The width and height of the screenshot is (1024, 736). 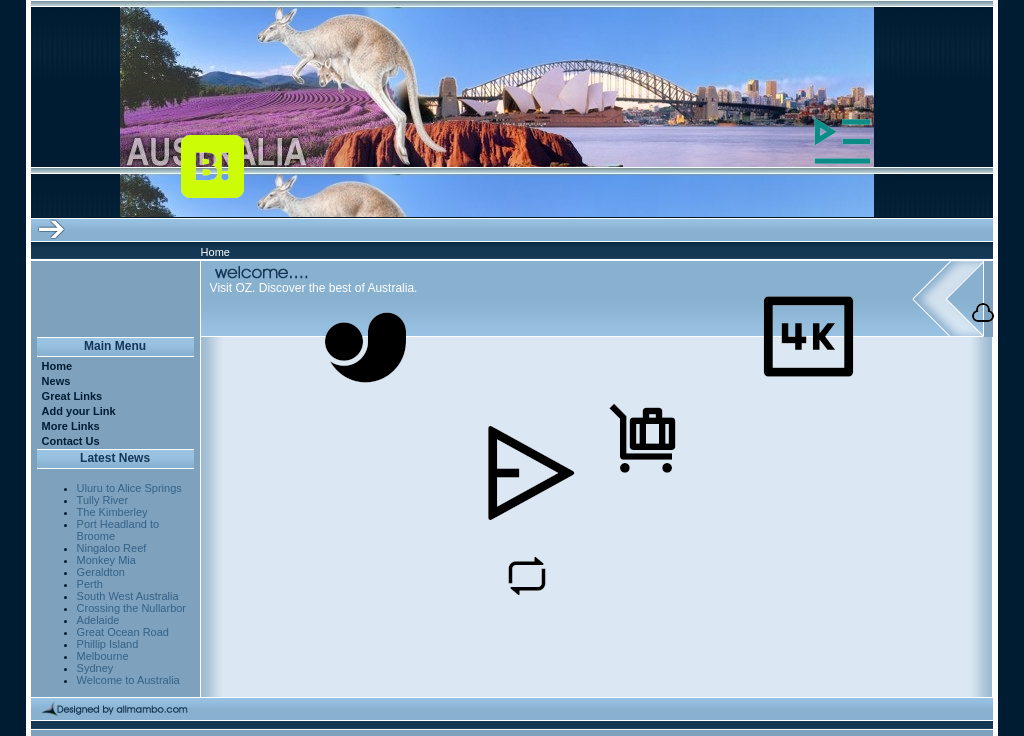 What do you see at coordinates (983, 313) in the screenshot?
I see `indicates cloudy weather conditions` at bounding box center [983, 313].